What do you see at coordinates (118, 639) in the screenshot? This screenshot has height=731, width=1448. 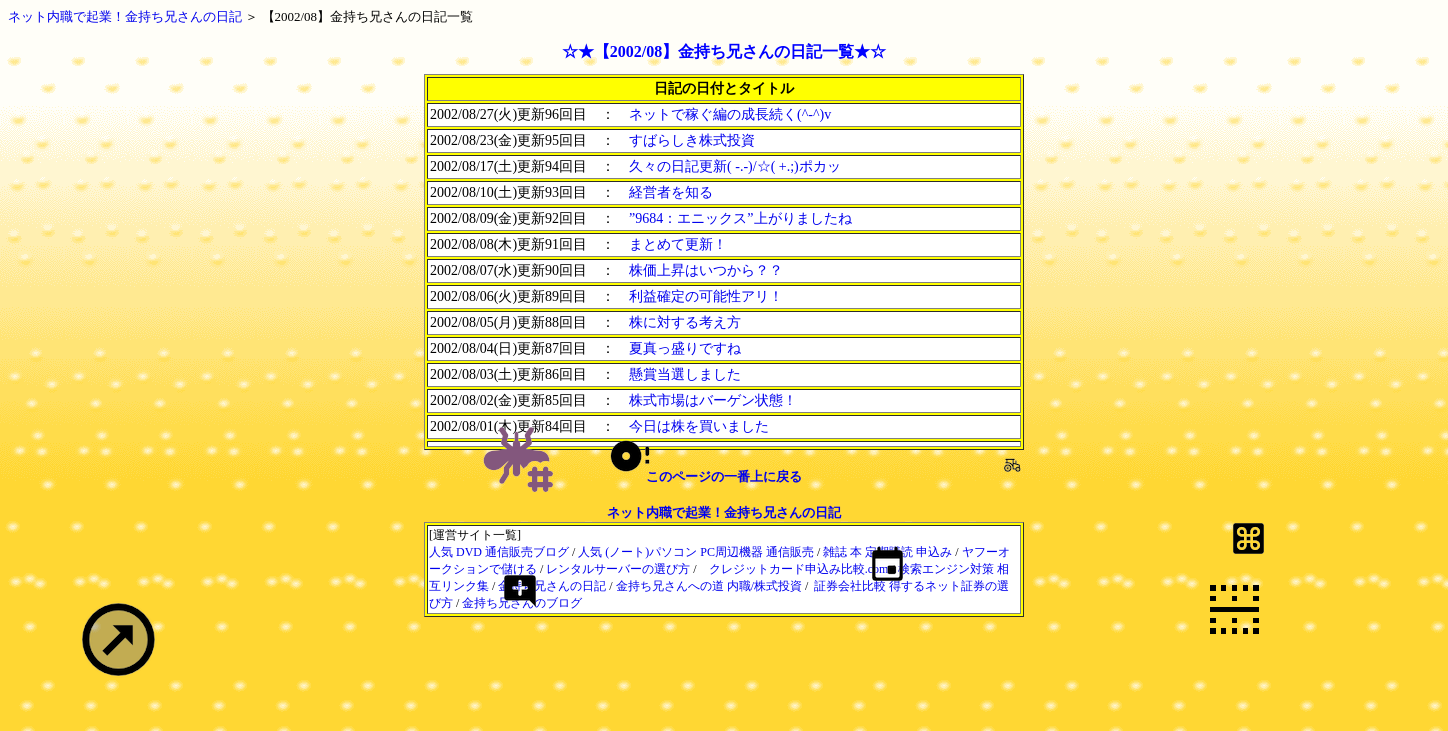 I see `open link in new tab or window` at bounding box center [118, 639].